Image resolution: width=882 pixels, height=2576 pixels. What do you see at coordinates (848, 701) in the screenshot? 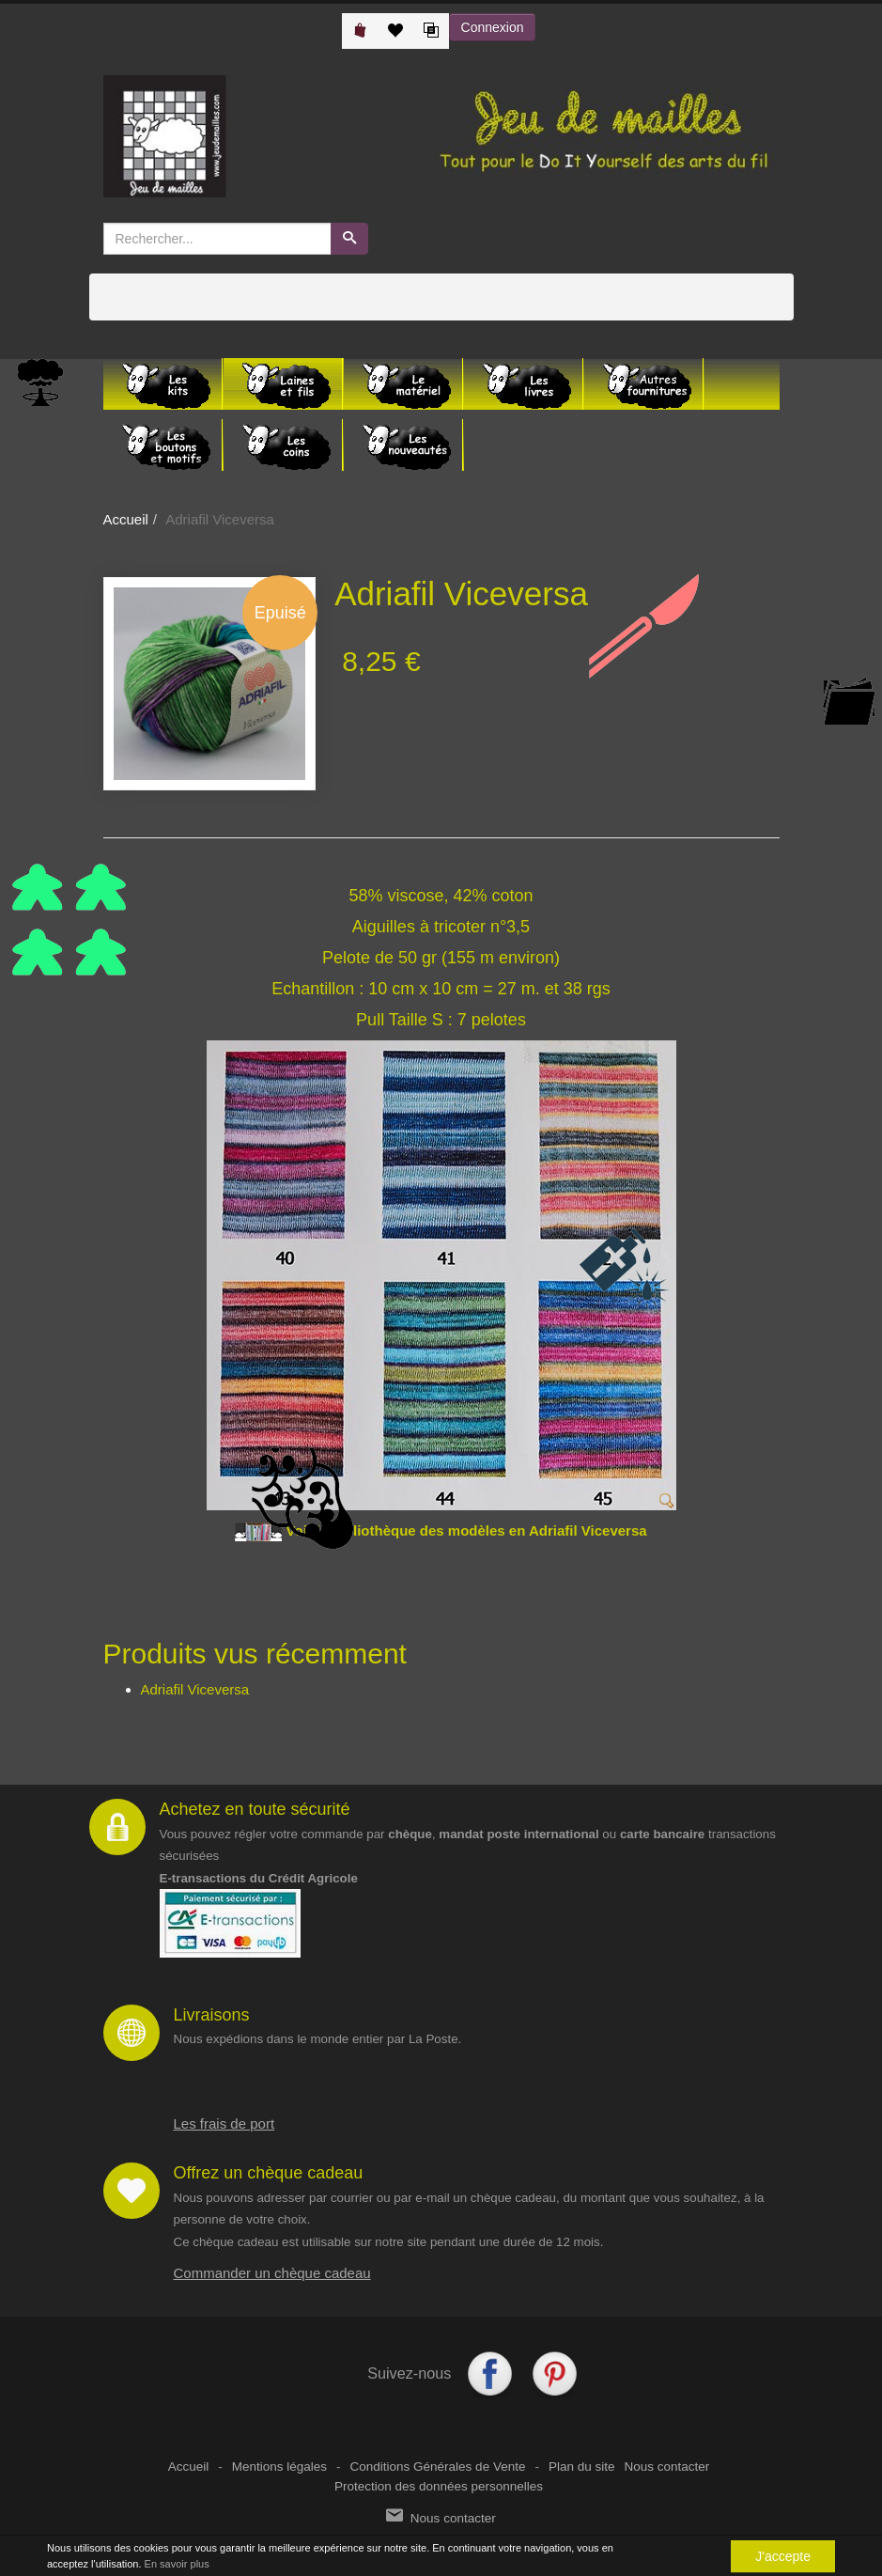
I see `folder containing multiple files or documents` at bounding box center [848, 701].